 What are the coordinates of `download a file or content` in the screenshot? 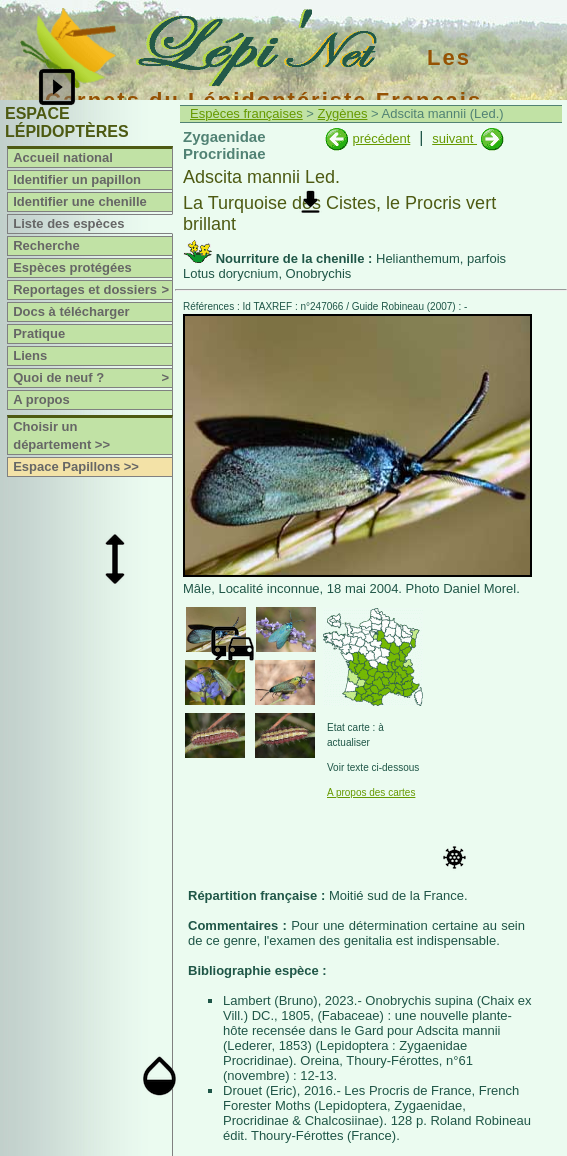 It's located at (310, 202).